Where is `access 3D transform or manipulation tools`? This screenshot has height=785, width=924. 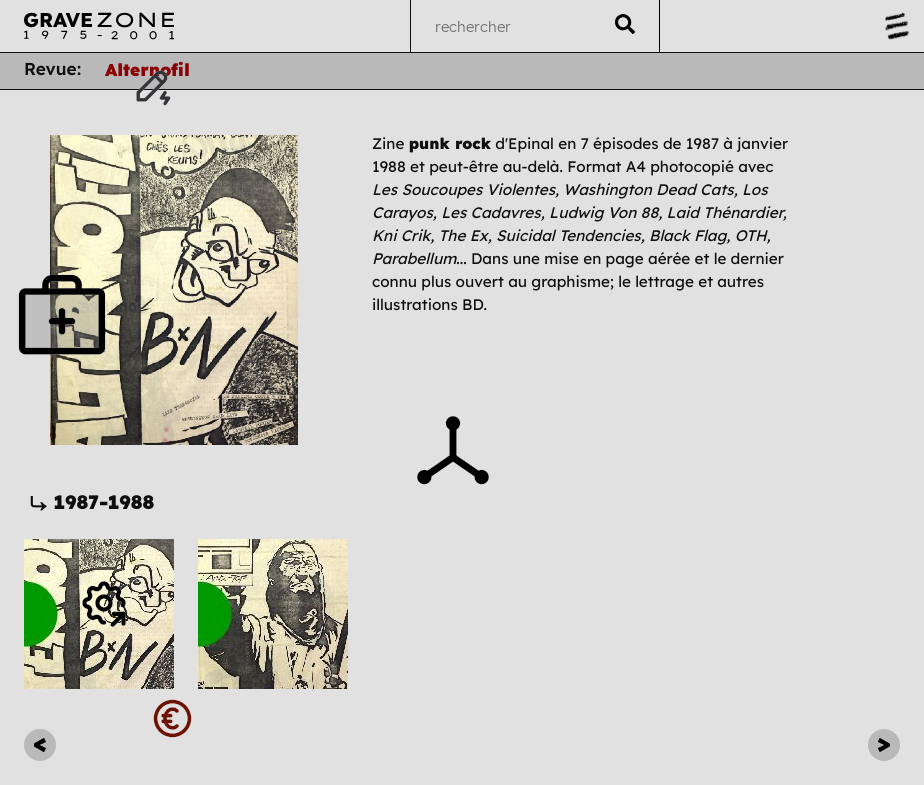
access 3D transform or manipulation tools is located at coordinates (453, 452).